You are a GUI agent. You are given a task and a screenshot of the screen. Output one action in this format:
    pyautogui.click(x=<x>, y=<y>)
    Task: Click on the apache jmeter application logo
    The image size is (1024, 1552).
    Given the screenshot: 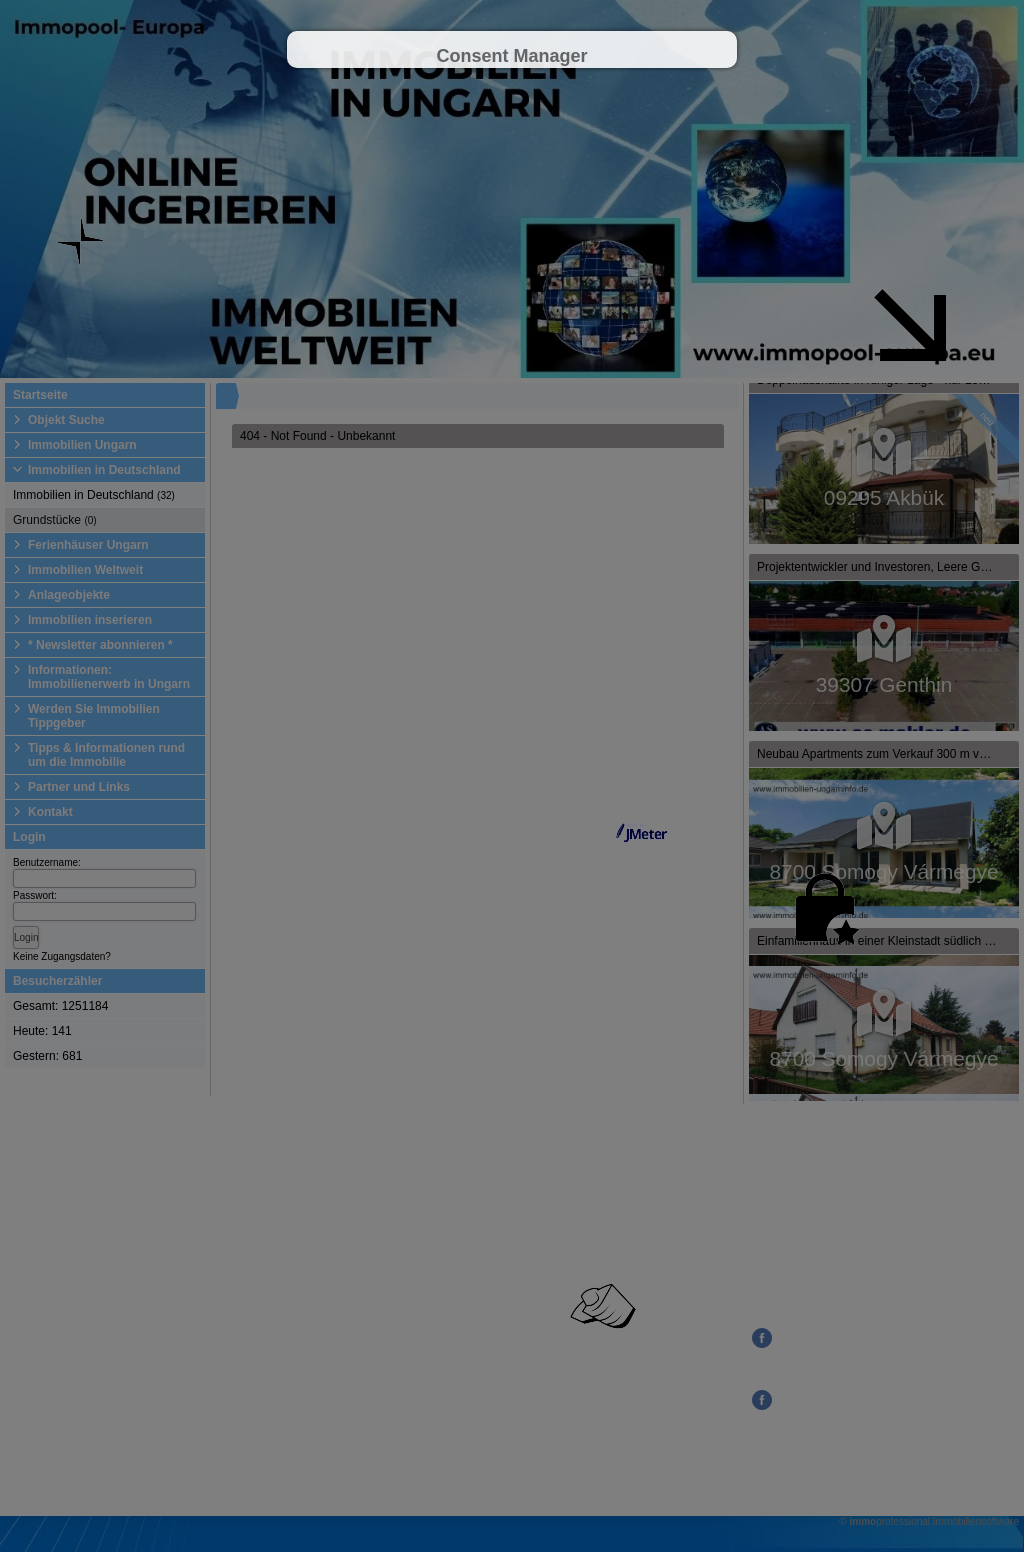 What is the action you would take?
    pyautogui.click(x=641, y=833)
    